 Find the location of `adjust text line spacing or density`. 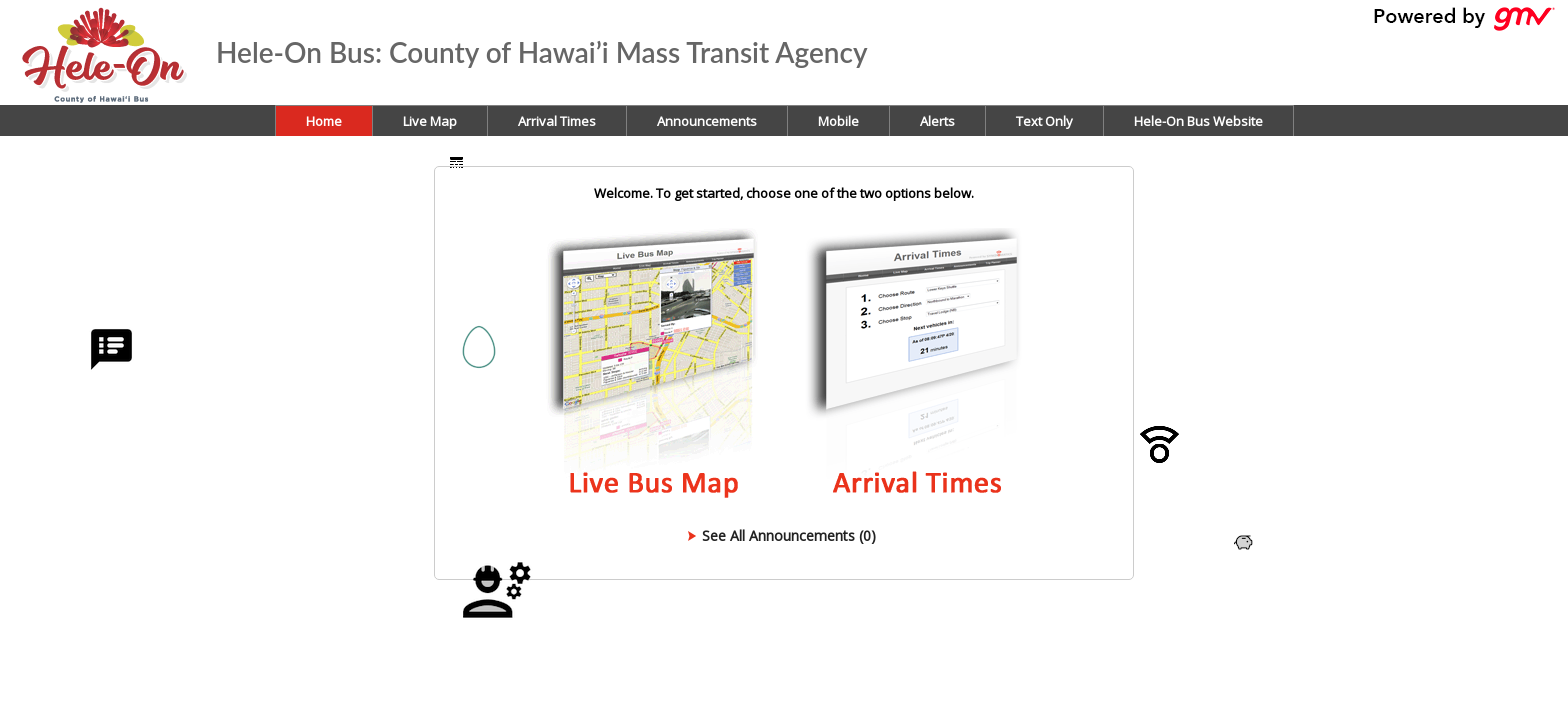

adjust text line spacing or density is located at coordinates (456, 162).